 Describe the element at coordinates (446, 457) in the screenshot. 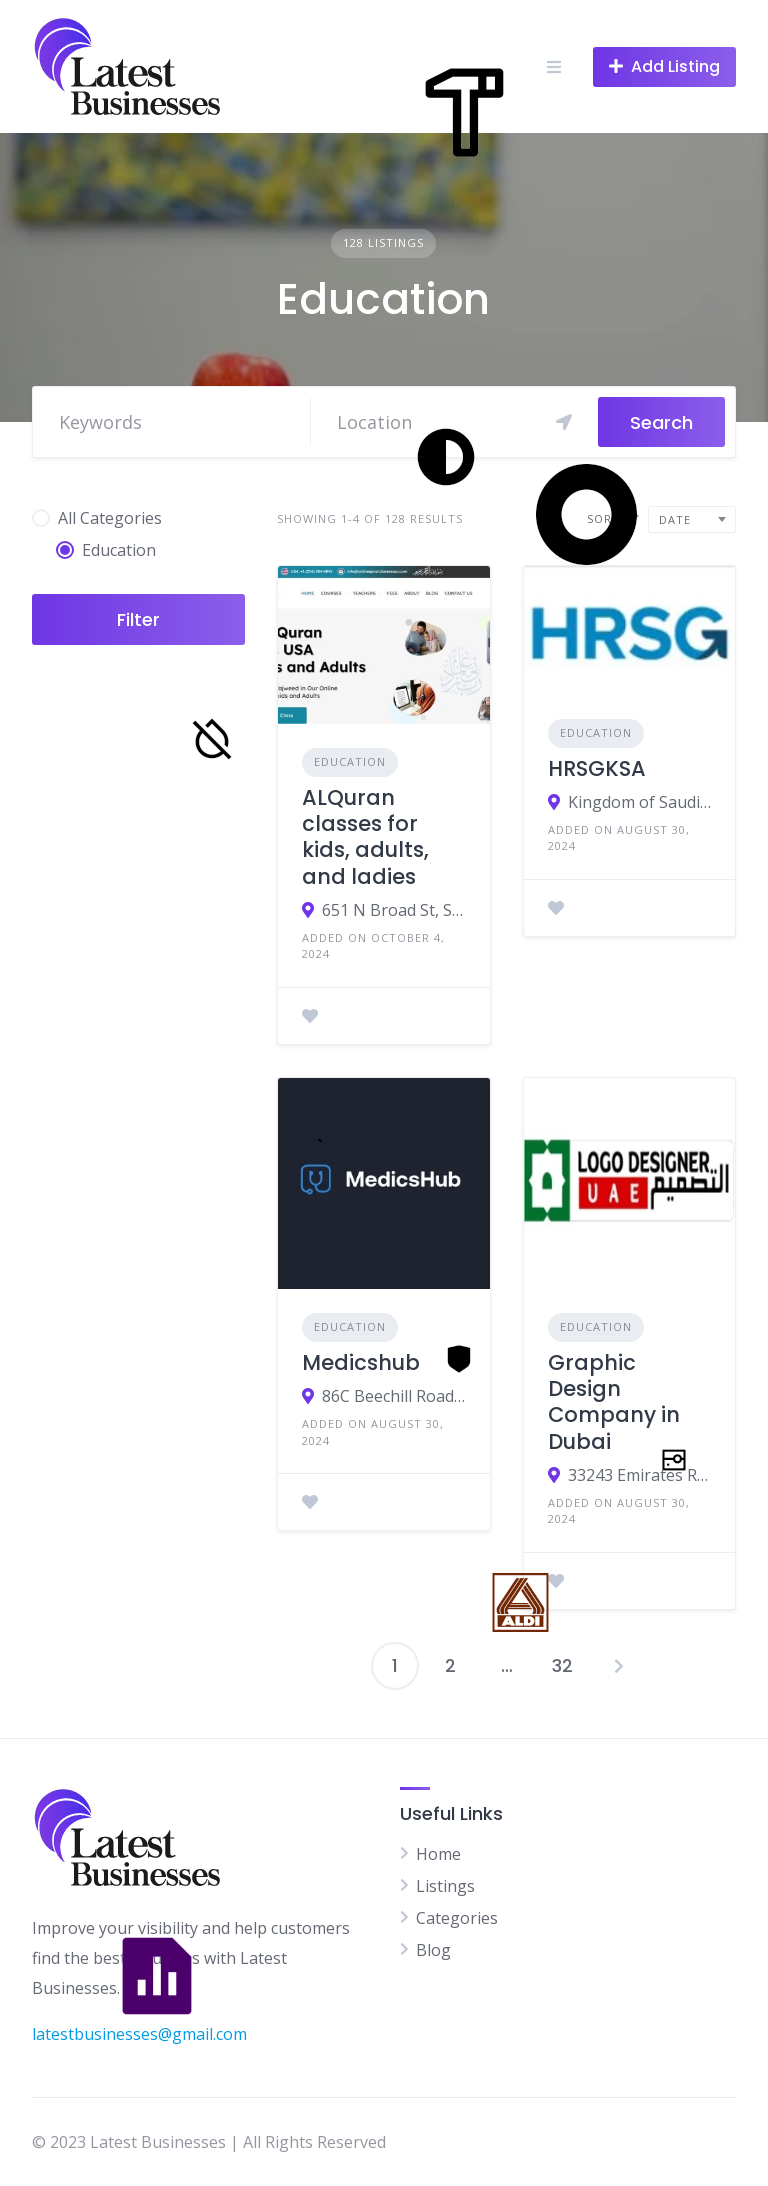

I see `loading indicator showing 50% progress` at that location.